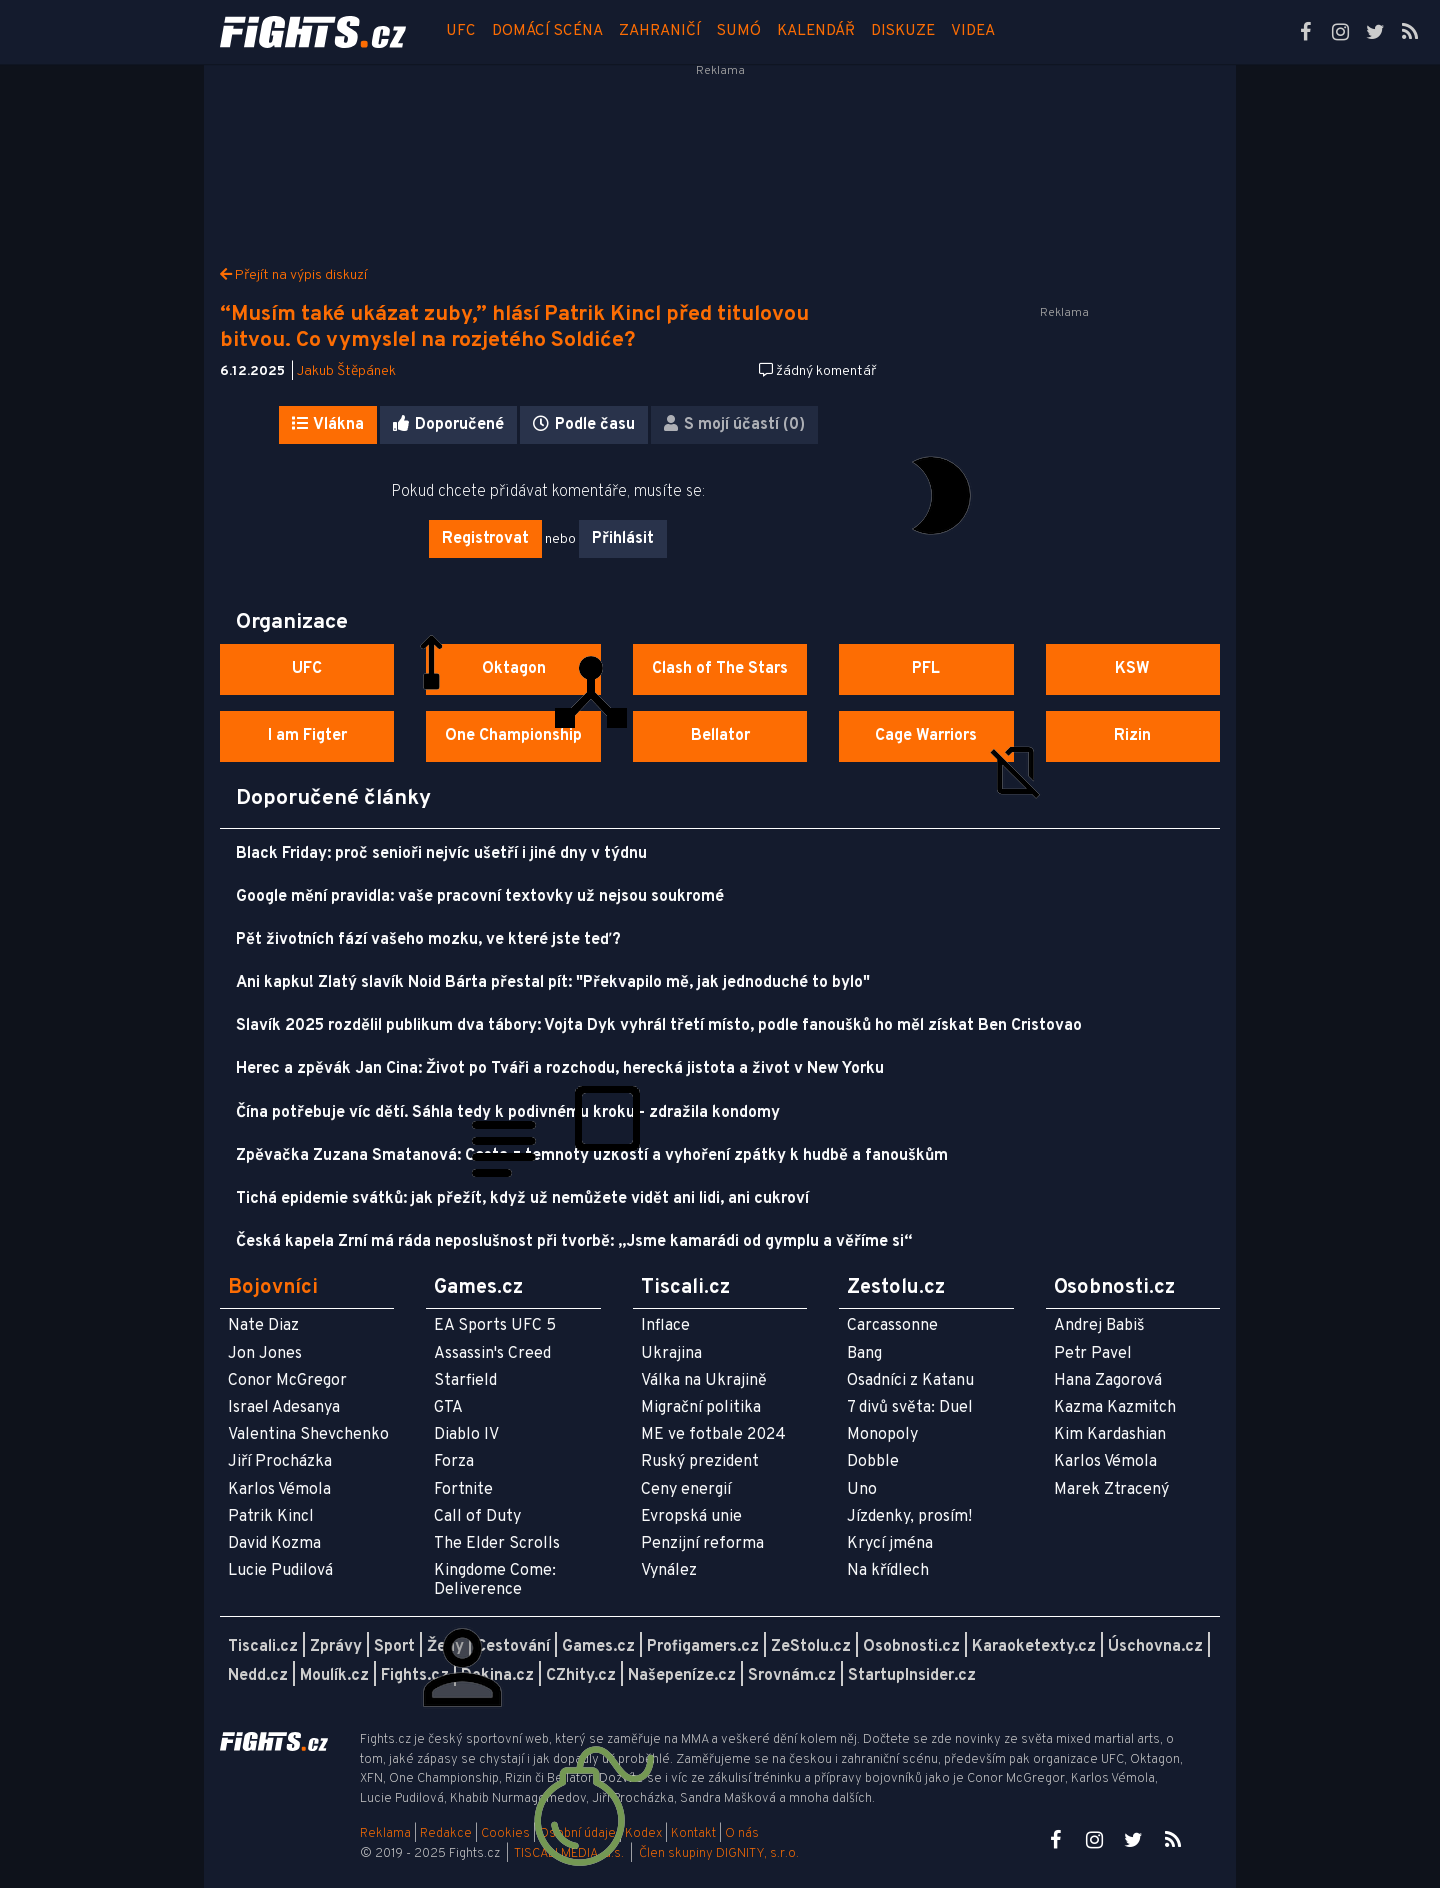 The height and width of the screenshot is (1888, 1440). What do you see at coordinates (462, 1667) in the screenshot?
I see `view your profile` at bounding box center [462, 1667].